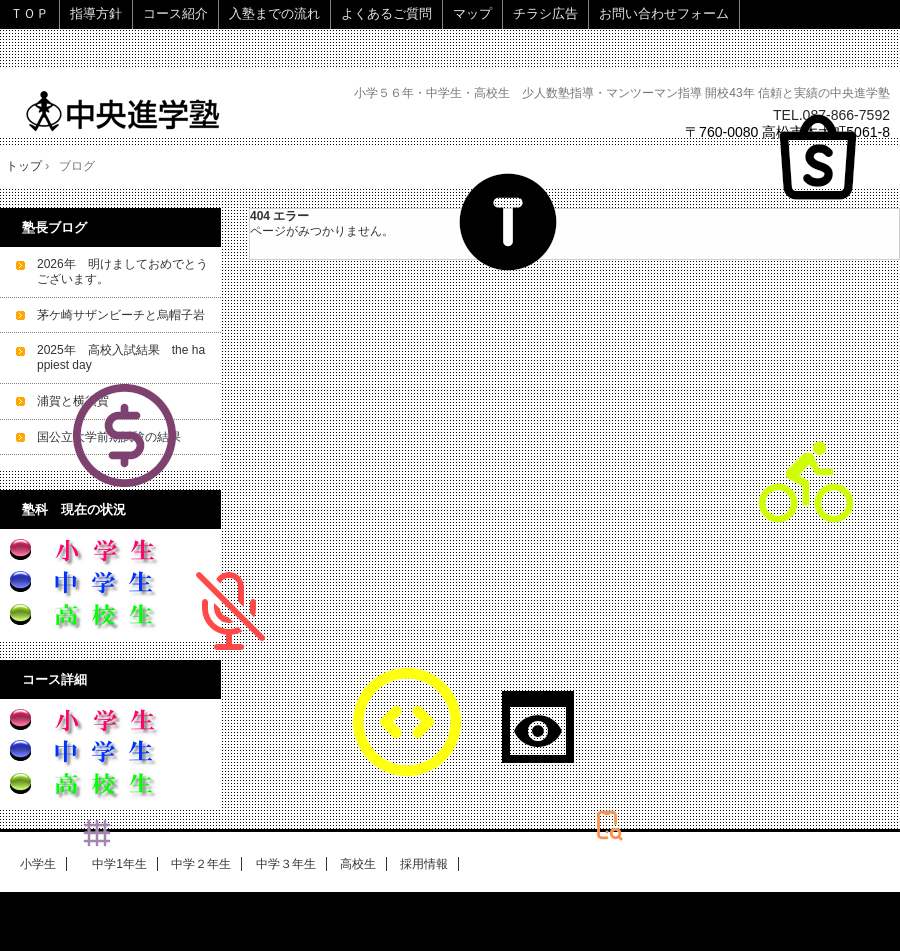 This screenshot has height=951, width=900. Describe the element at coordinates (806, 482) in the screenshot. I see `access bike-related features or cycling mode` at that location.